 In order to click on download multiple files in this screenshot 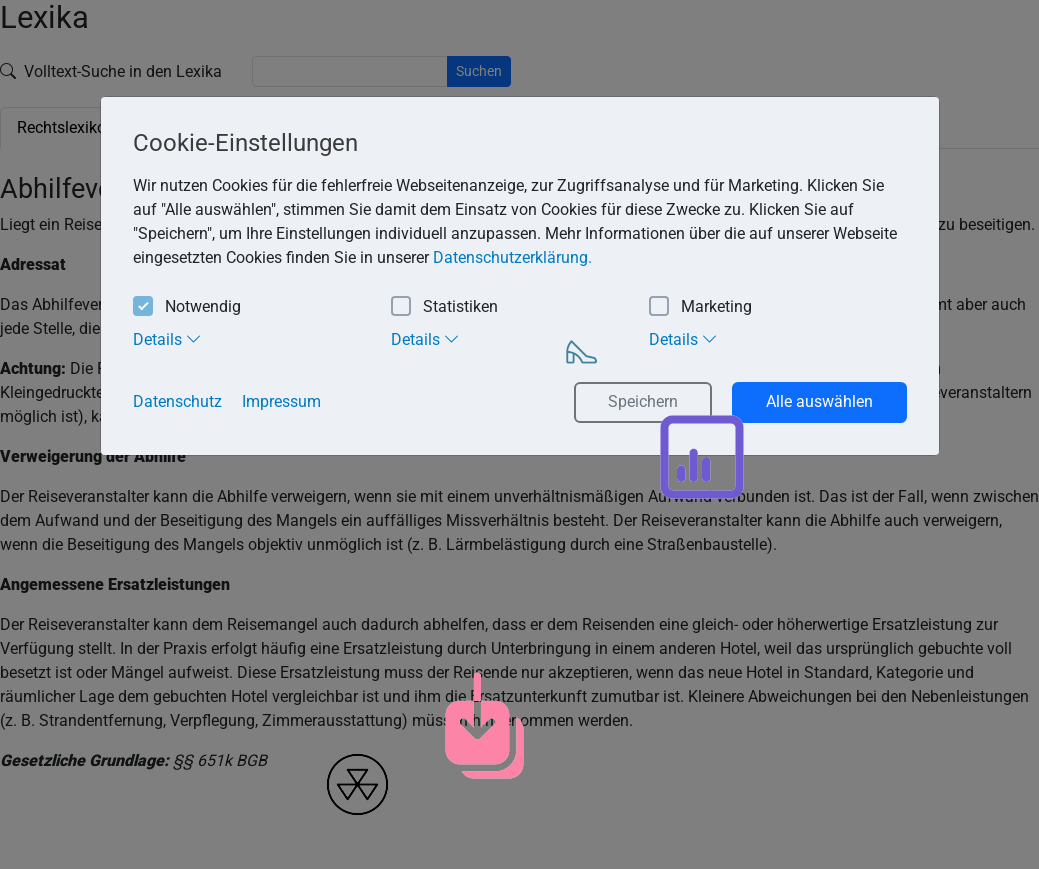, I will do `click(484, 725)`.